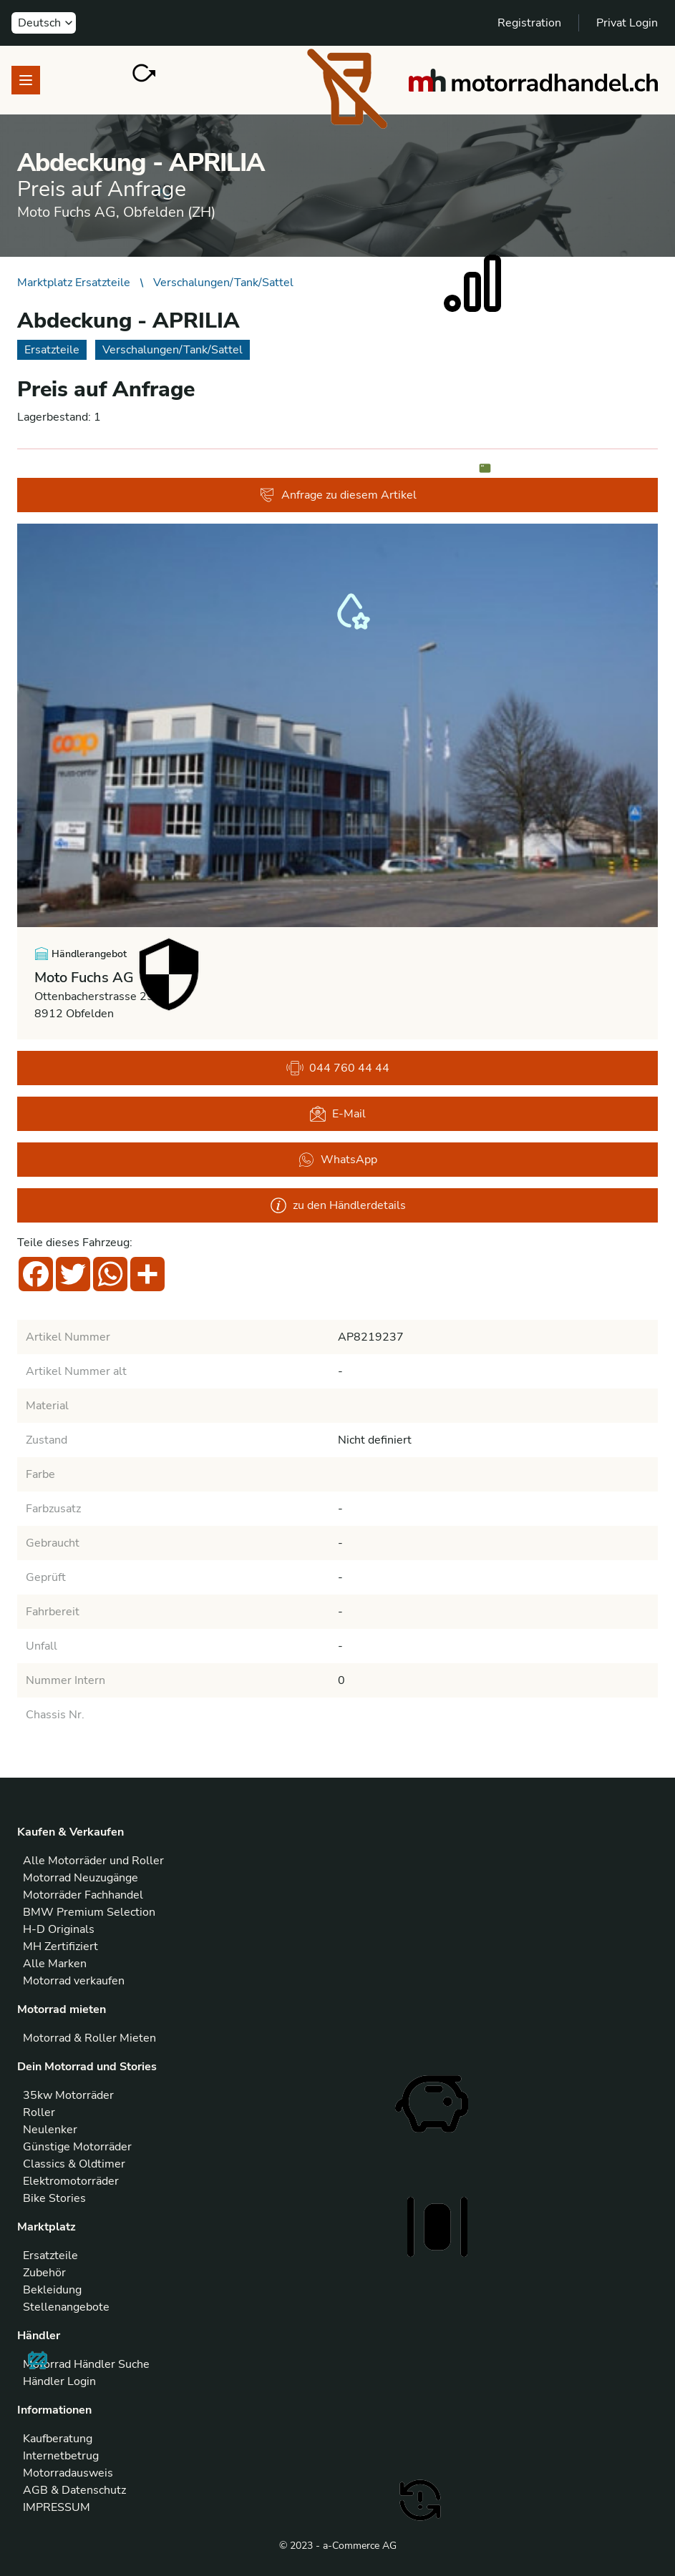 The image size is (675, 2576). What do you see at coordinates (347, 89) in the screenshot?
I see `no alcohol allowed` at bounding box center [347, 89].